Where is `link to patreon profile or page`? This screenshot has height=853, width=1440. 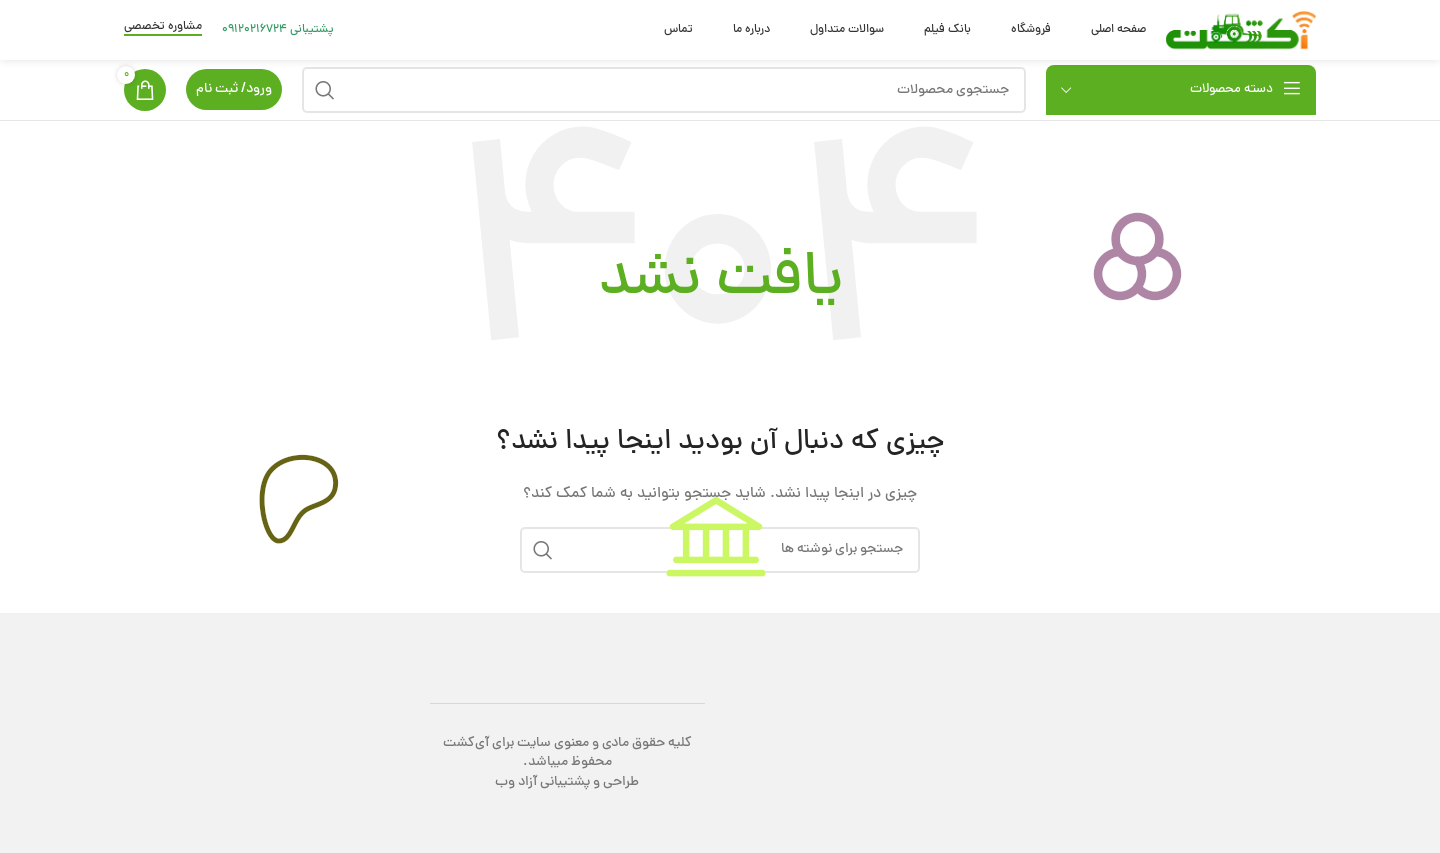
link to patreon profile or page is located at coordinates (295, 497).